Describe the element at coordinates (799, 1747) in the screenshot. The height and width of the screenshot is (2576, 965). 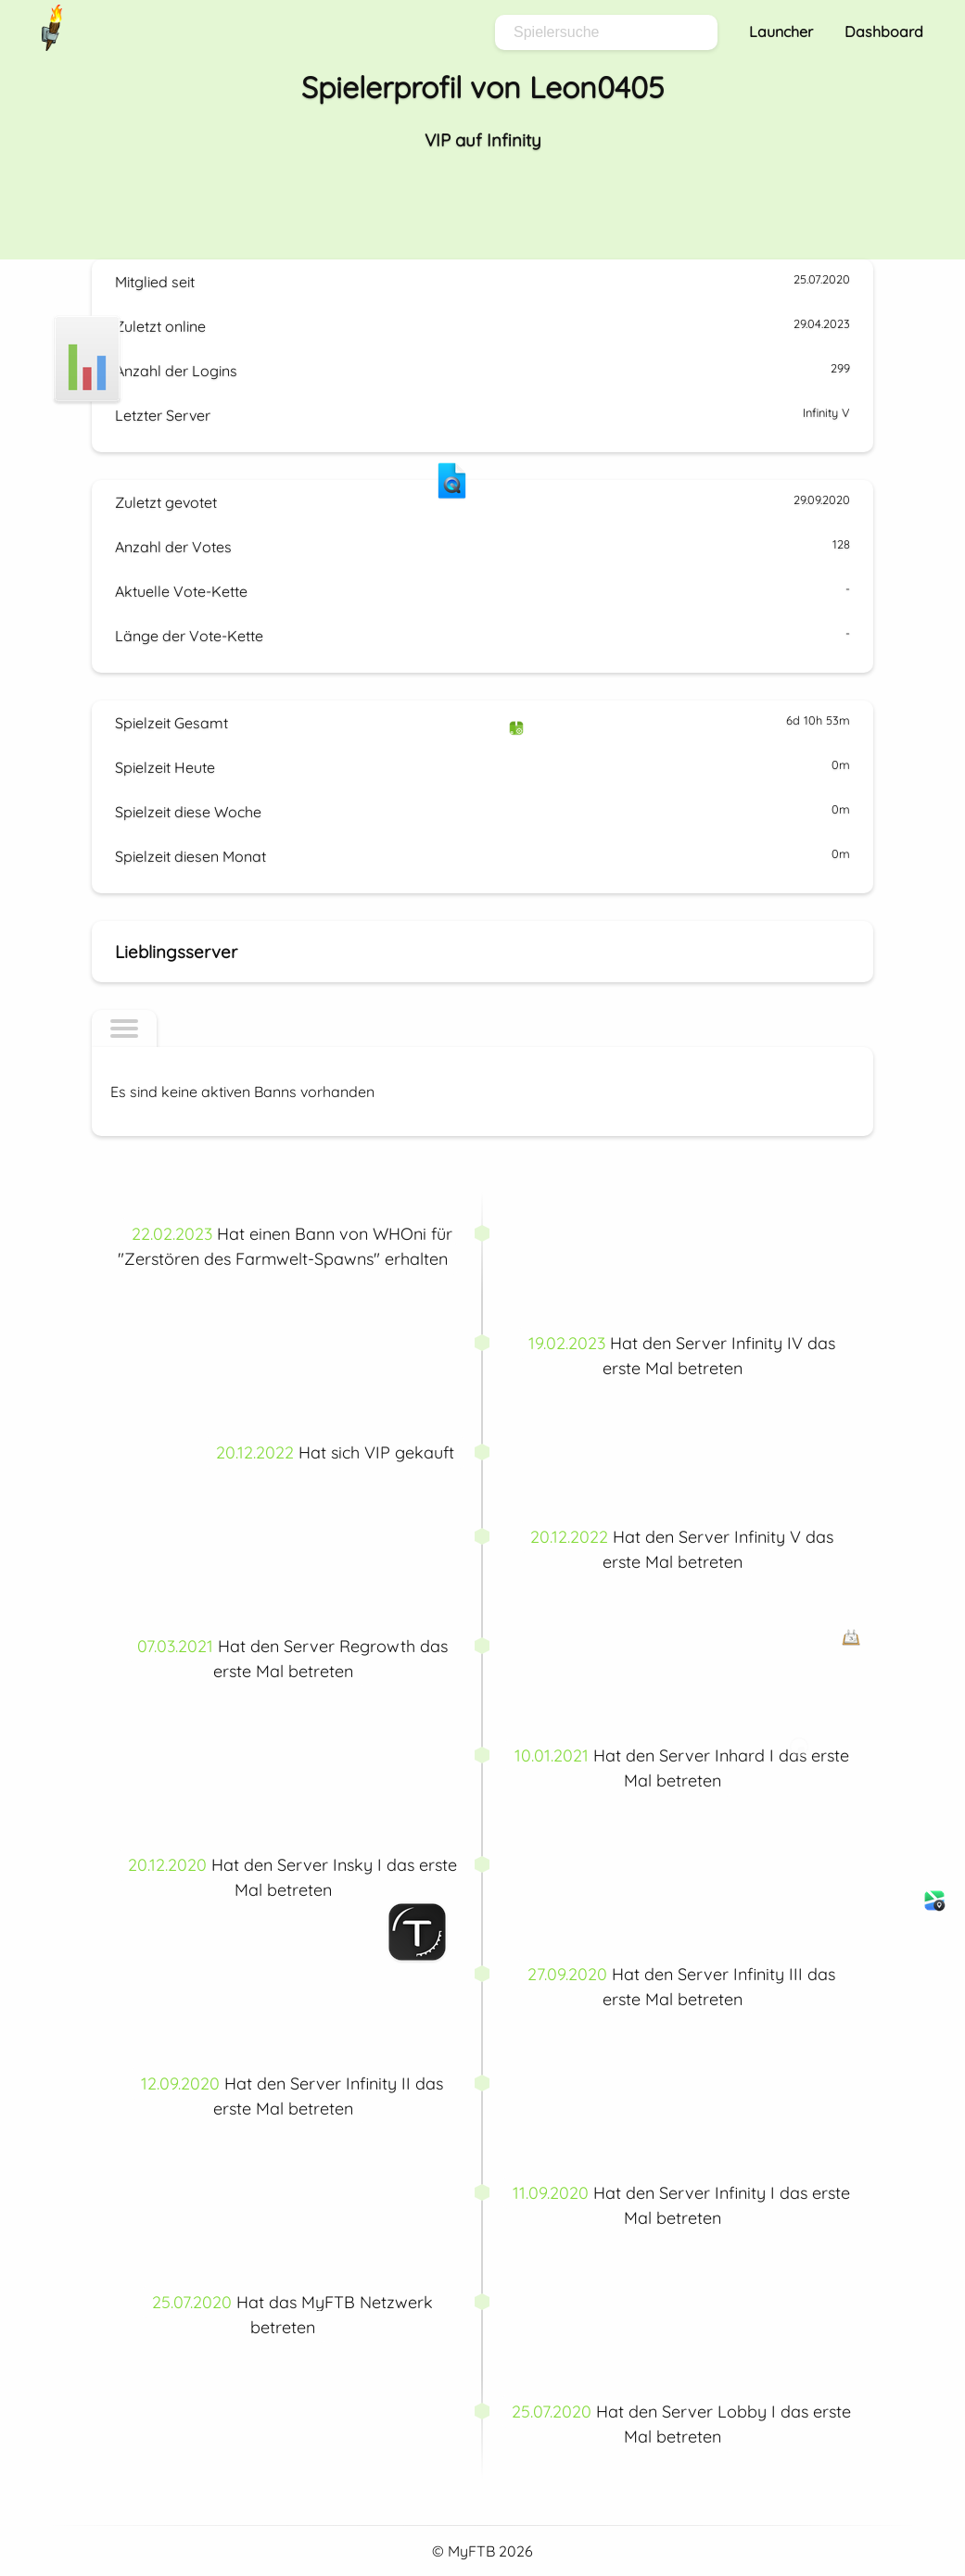
I see `quassel IRC client is currently inactive or disconnected` at that location.